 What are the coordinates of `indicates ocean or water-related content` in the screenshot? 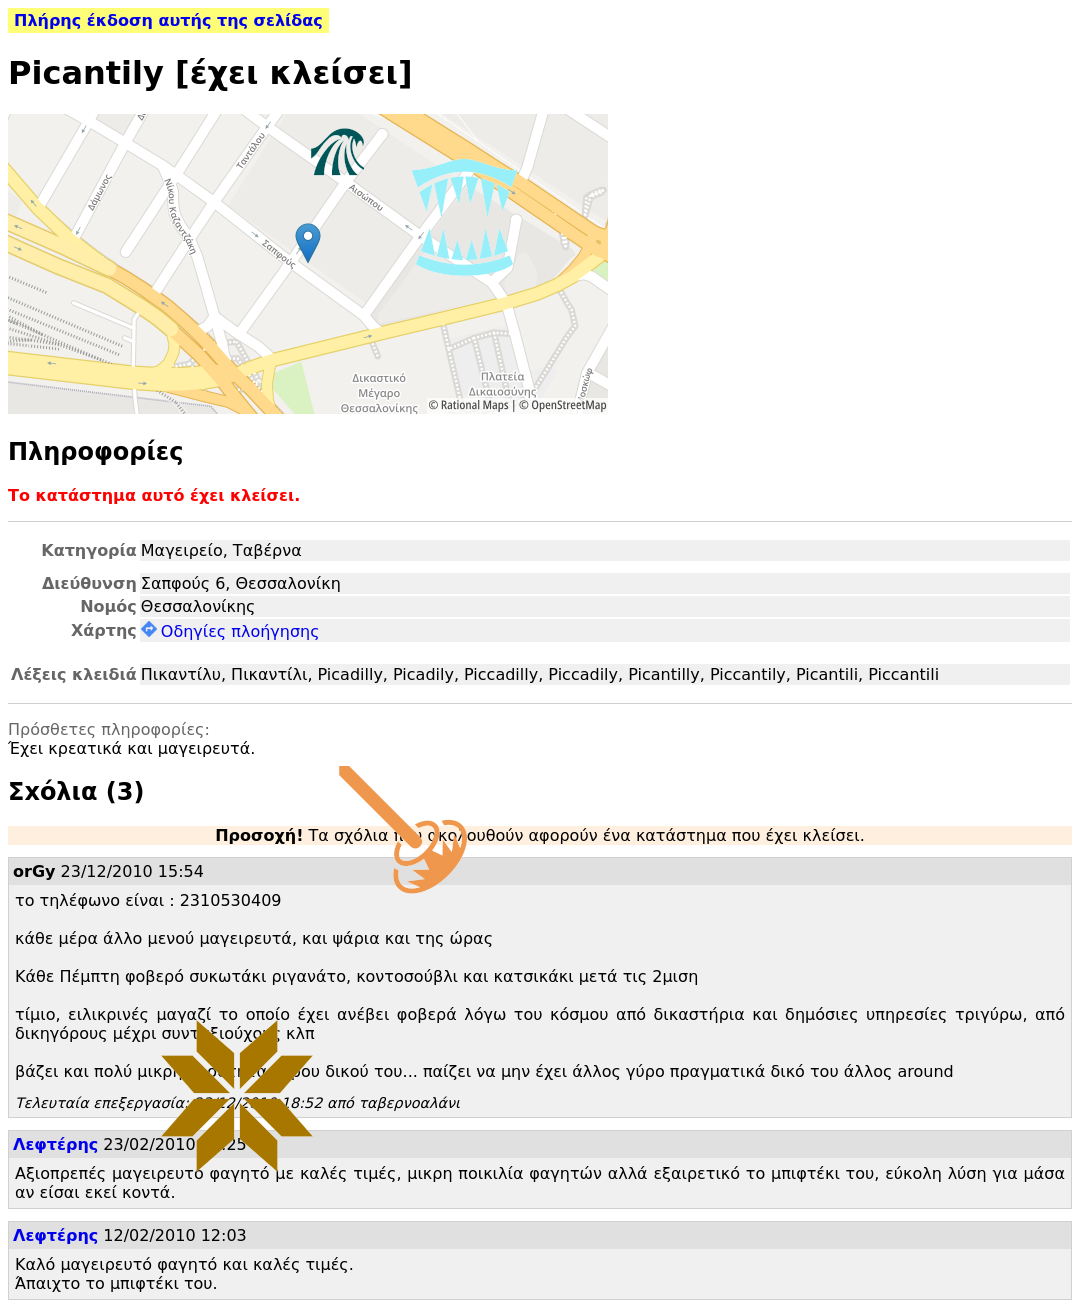 It's located at (337, 148).